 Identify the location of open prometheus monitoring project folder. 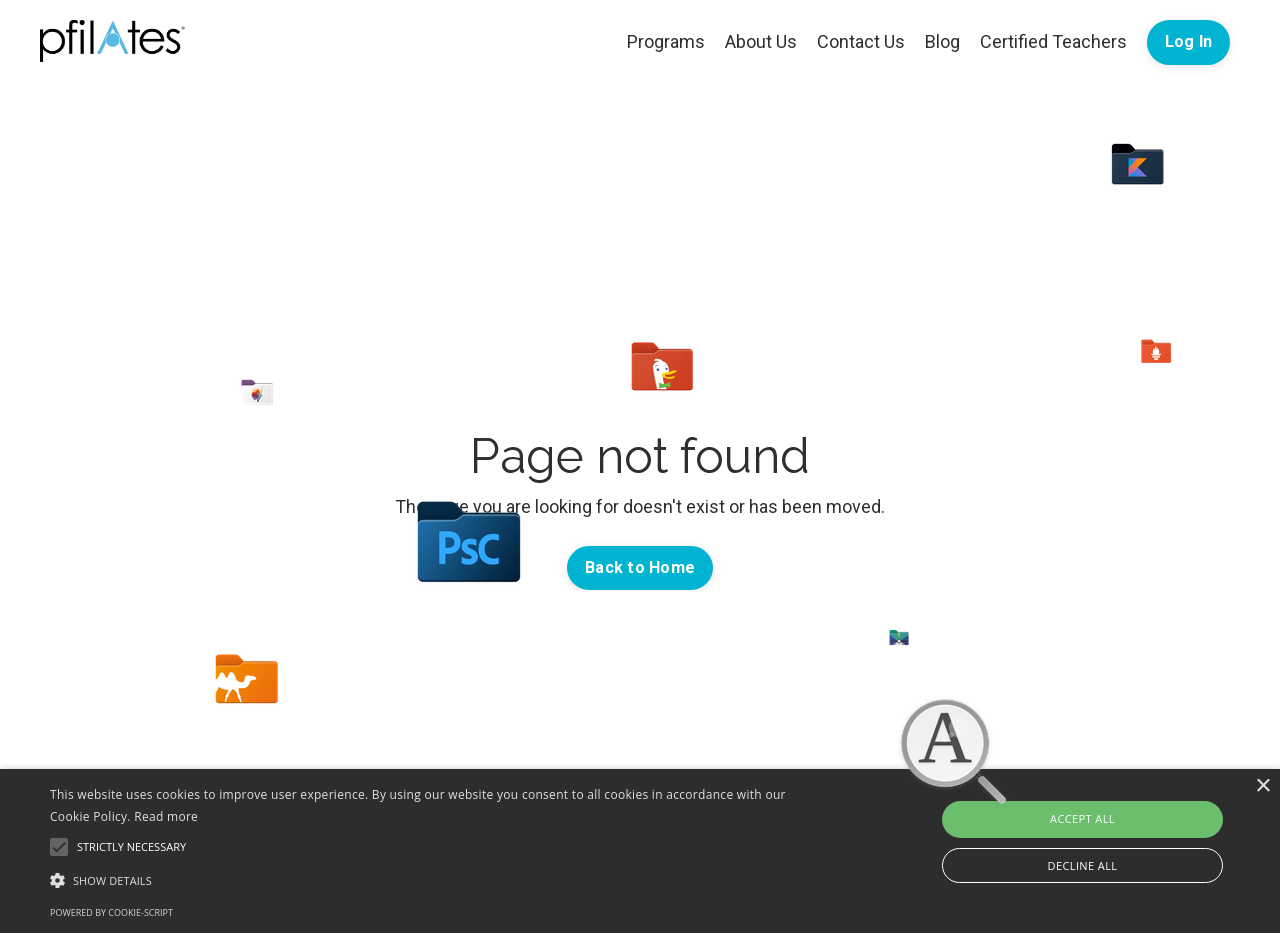
(1156, 352).